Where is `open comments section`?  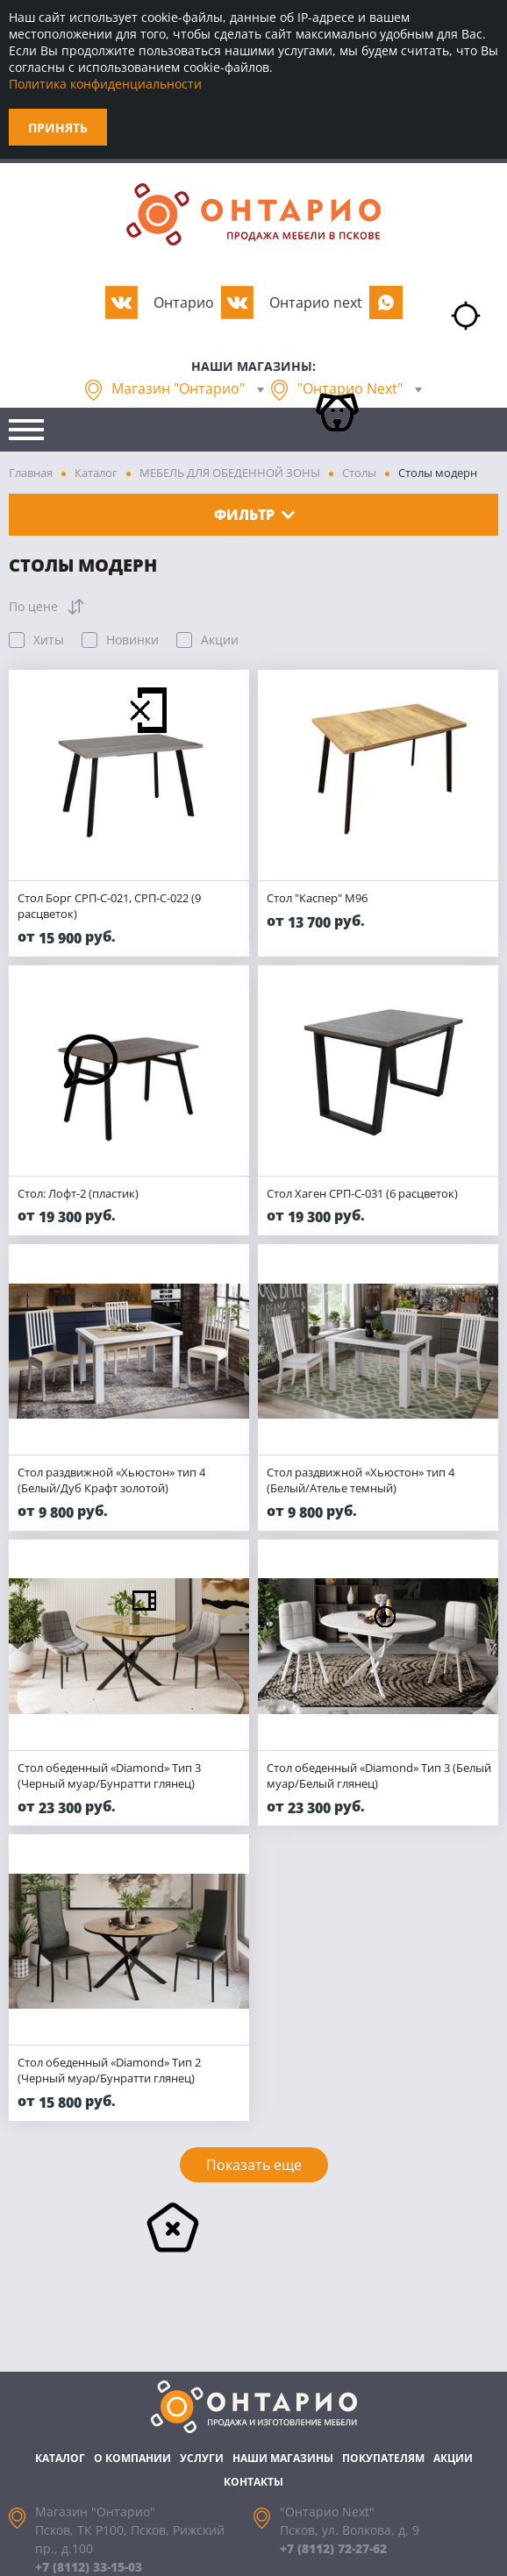
open comments section is located at coordinates (90, 1061).